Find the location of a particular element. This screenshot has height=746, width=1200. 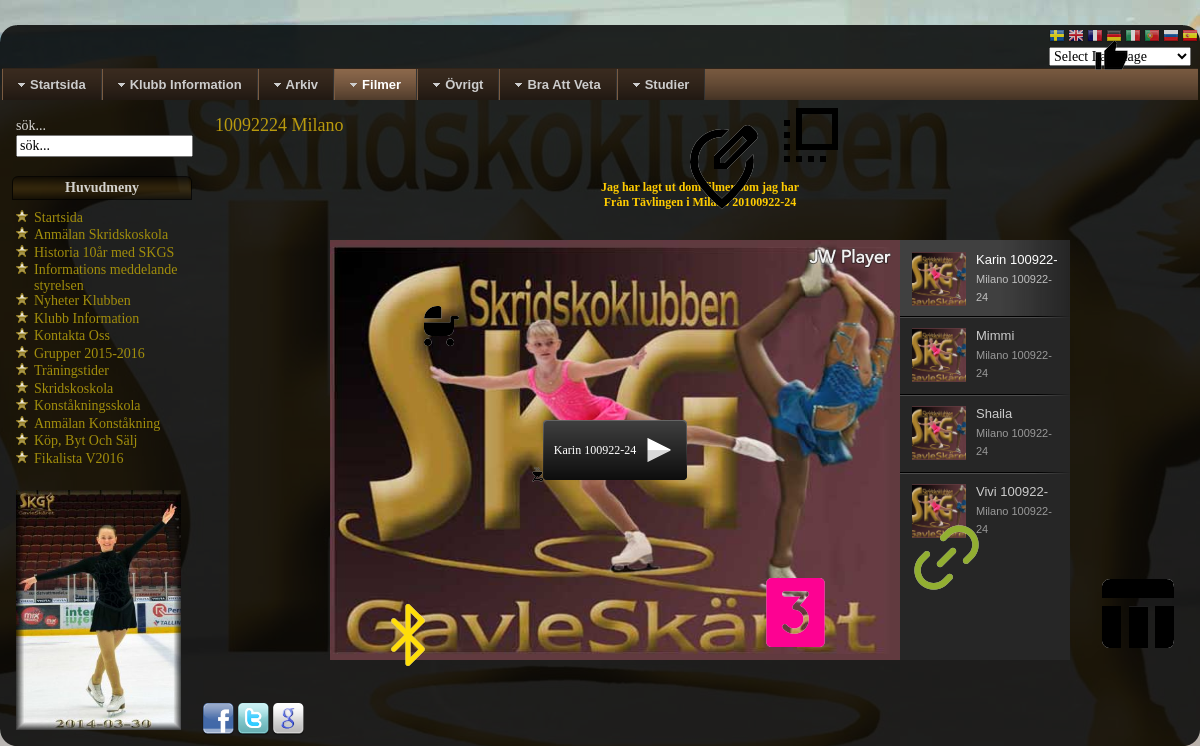

access outdoor grilling or barbecue features is located at coordinates (537, 474).